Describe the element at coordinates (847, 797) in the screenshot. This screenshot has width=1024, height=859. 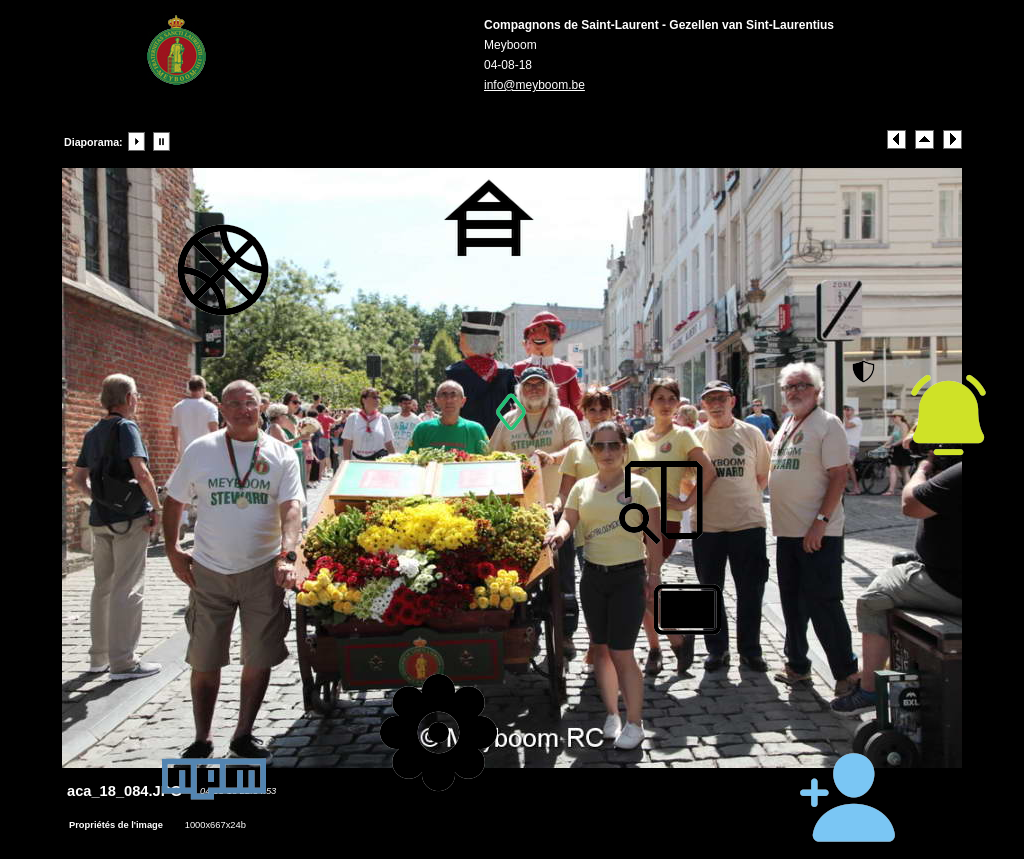
I see `add a new contact or friend` at that location.